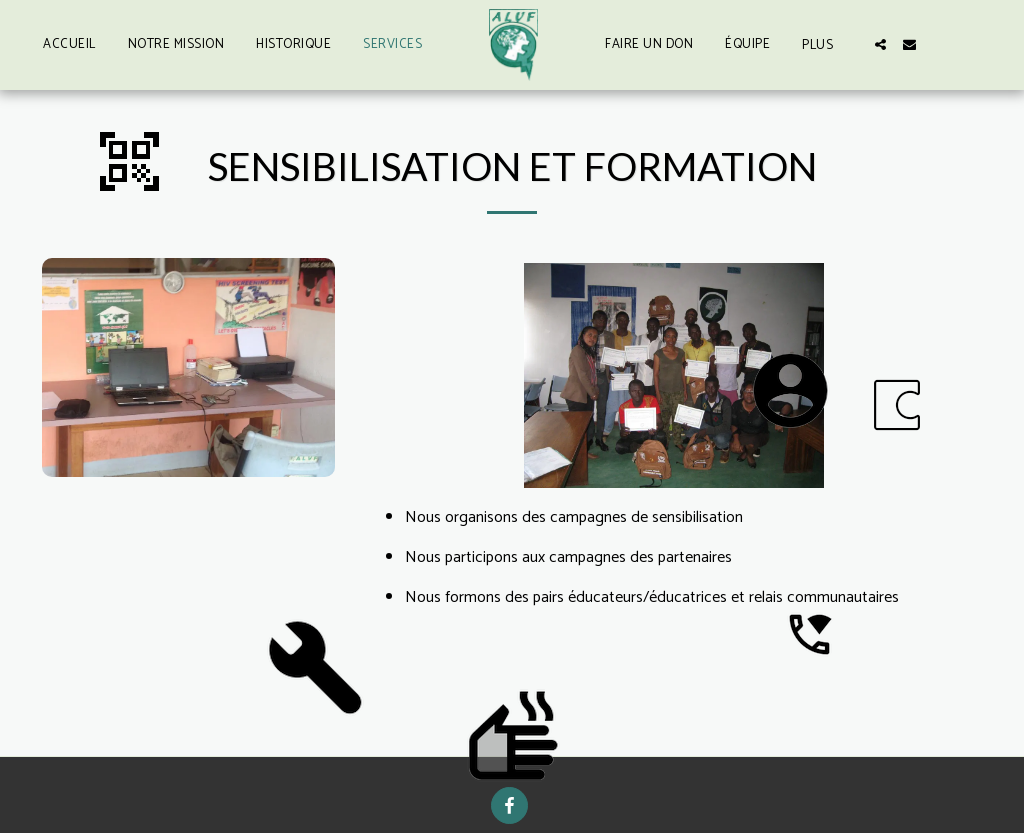 This screenshot has width=1024, height=833. What do you see at coordinates (129, 161) in the screenshot?
I see `scan a QR code` at bounding box center [129, 161].